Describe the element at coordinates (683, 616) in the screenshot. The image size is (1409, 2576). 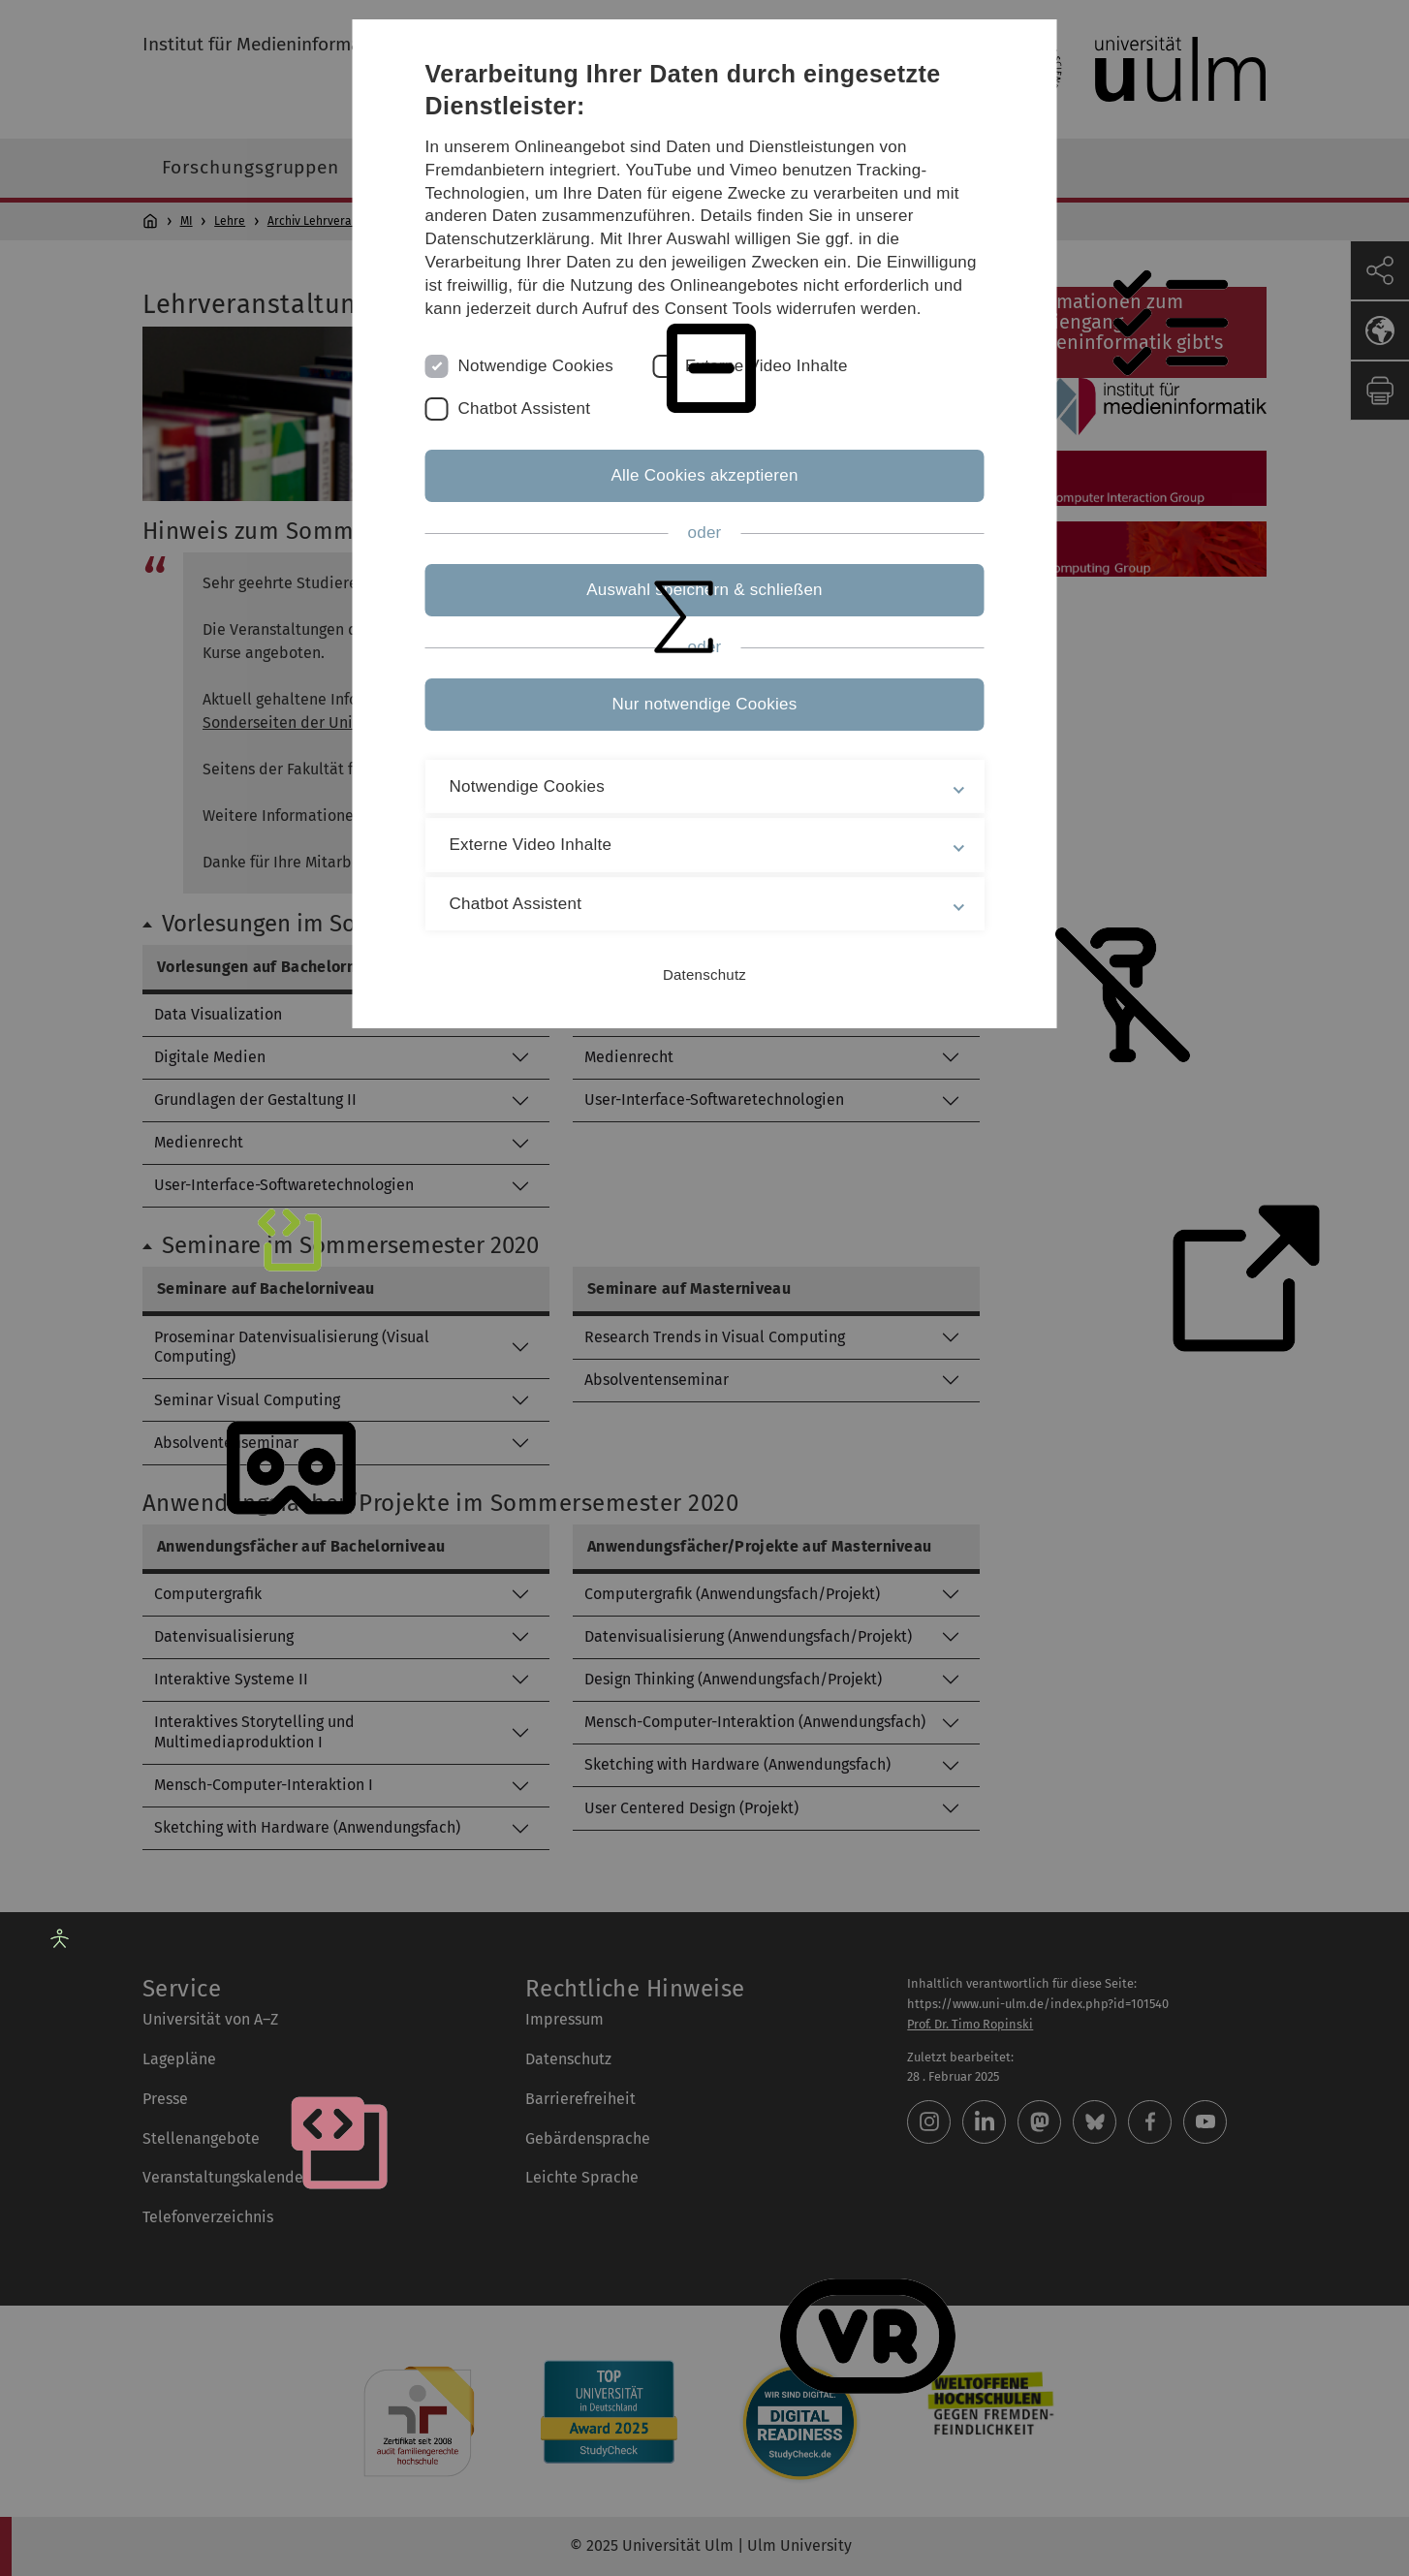
I see `calculate sum or total` at that location.